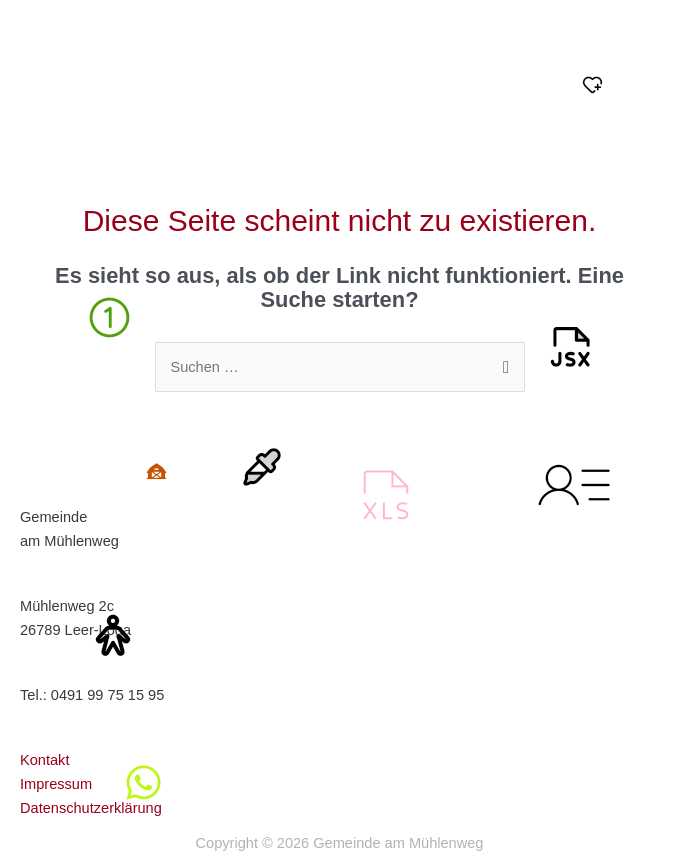 This screenshot has height=868, width=679. What do you see at coordinates (262, 467) in the screenshot?
I see `pick a color from the canvas` at bounding box center [262, 467].